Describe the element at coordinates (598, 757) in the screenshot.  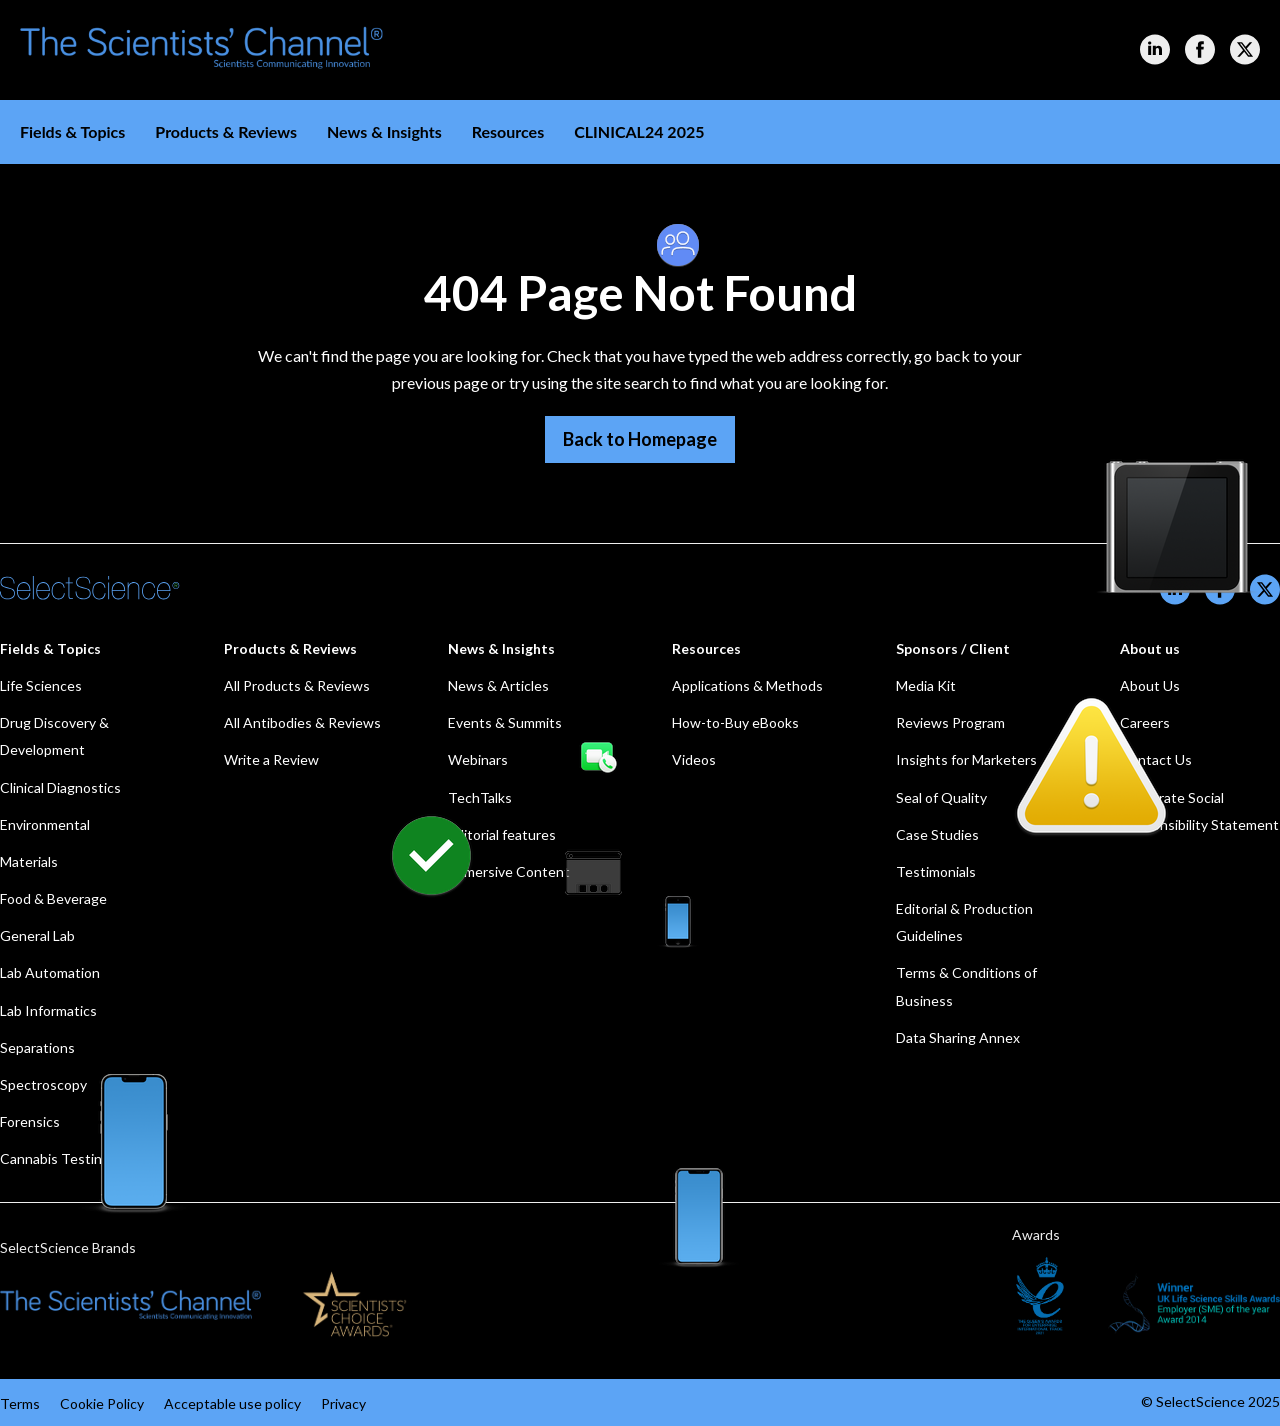
I see `open FaceTime to start a video or audio call` at that location.